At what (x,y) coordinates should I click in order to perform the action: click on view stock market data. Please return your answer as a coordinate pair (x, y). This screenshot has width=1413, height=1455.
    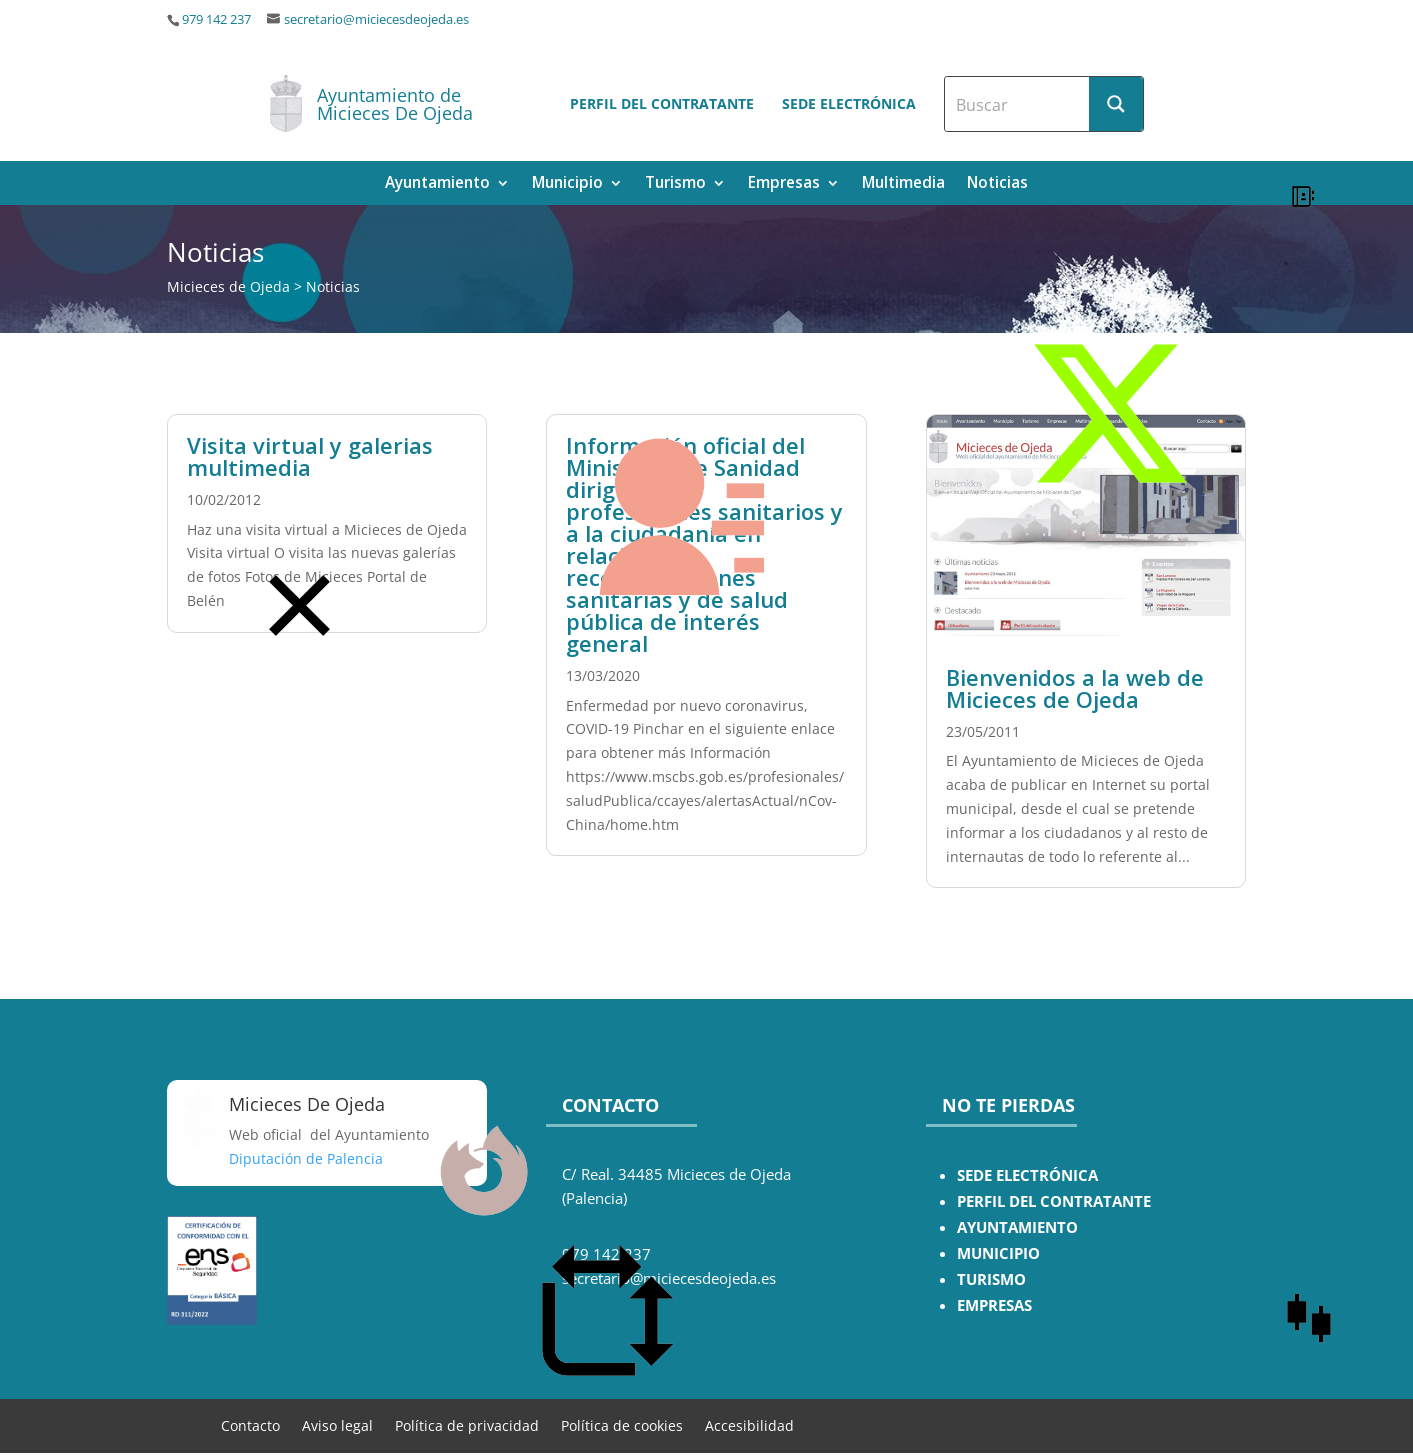
    Looking at the image, I should click on (1309, 1318).